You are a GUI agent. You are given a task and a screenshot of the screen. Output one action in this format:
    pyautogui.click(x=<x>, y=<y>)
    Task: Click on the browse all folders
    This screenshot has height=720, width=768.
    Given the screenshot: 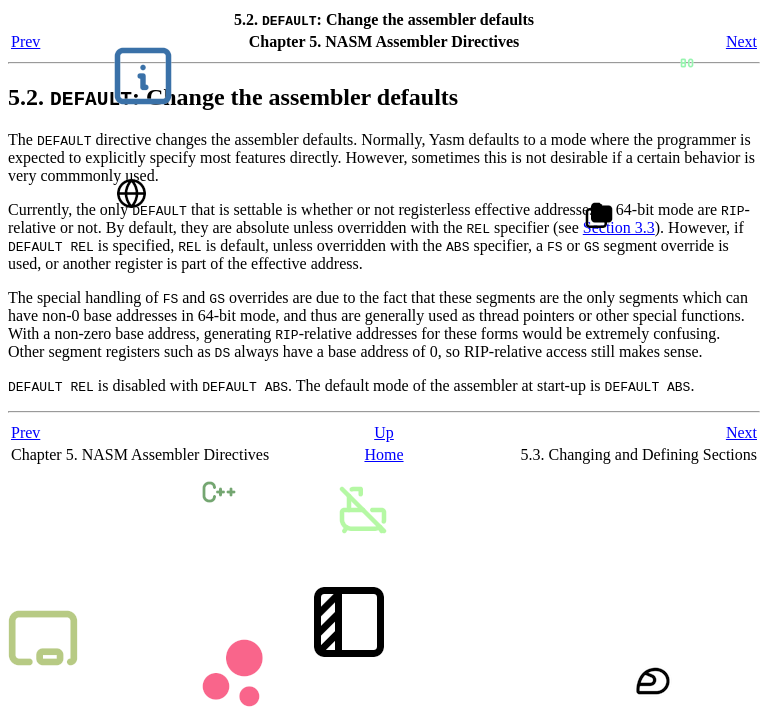 What is the action you would take?
    pyautogui.click(x=599, y=216)
    